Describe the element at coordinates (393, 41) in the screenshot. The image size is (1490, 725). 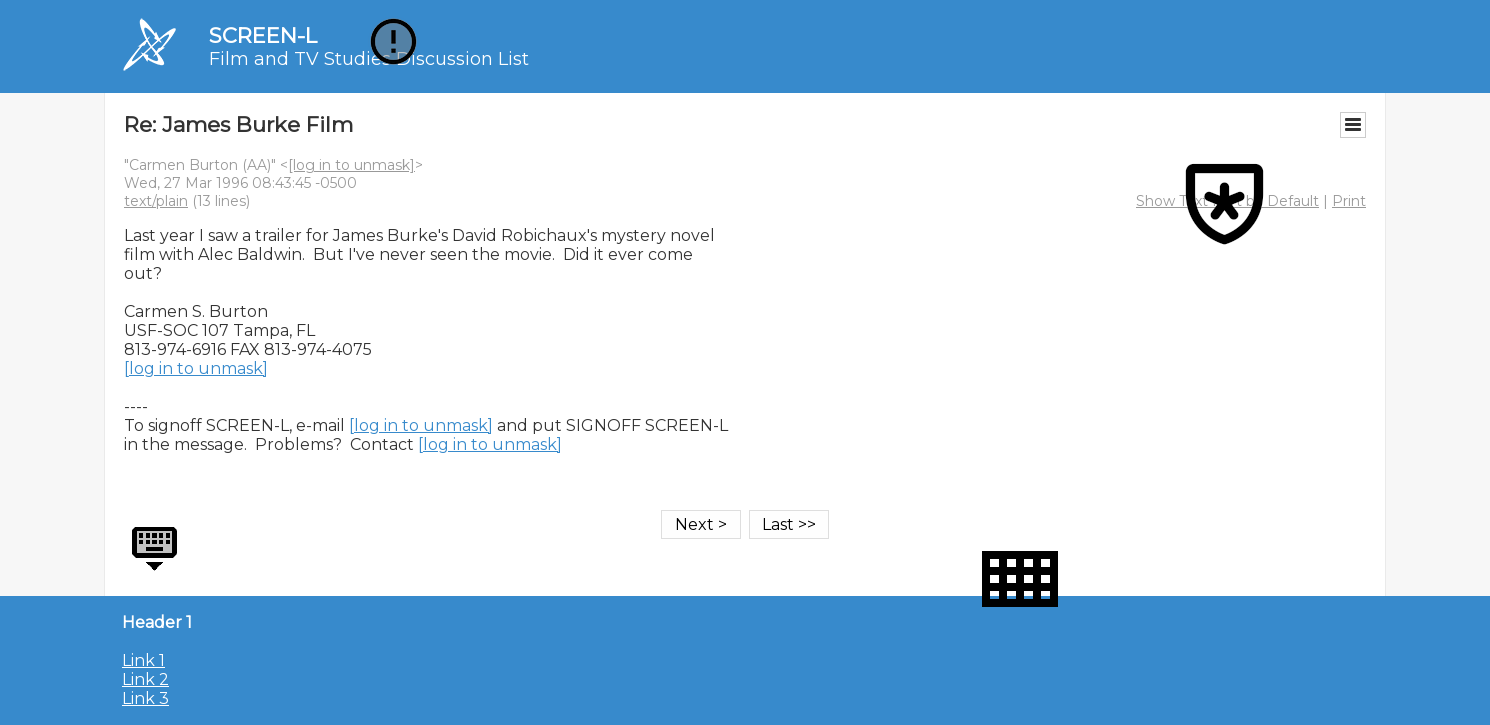
I see `indicates an error or problem has occurred` at that location.